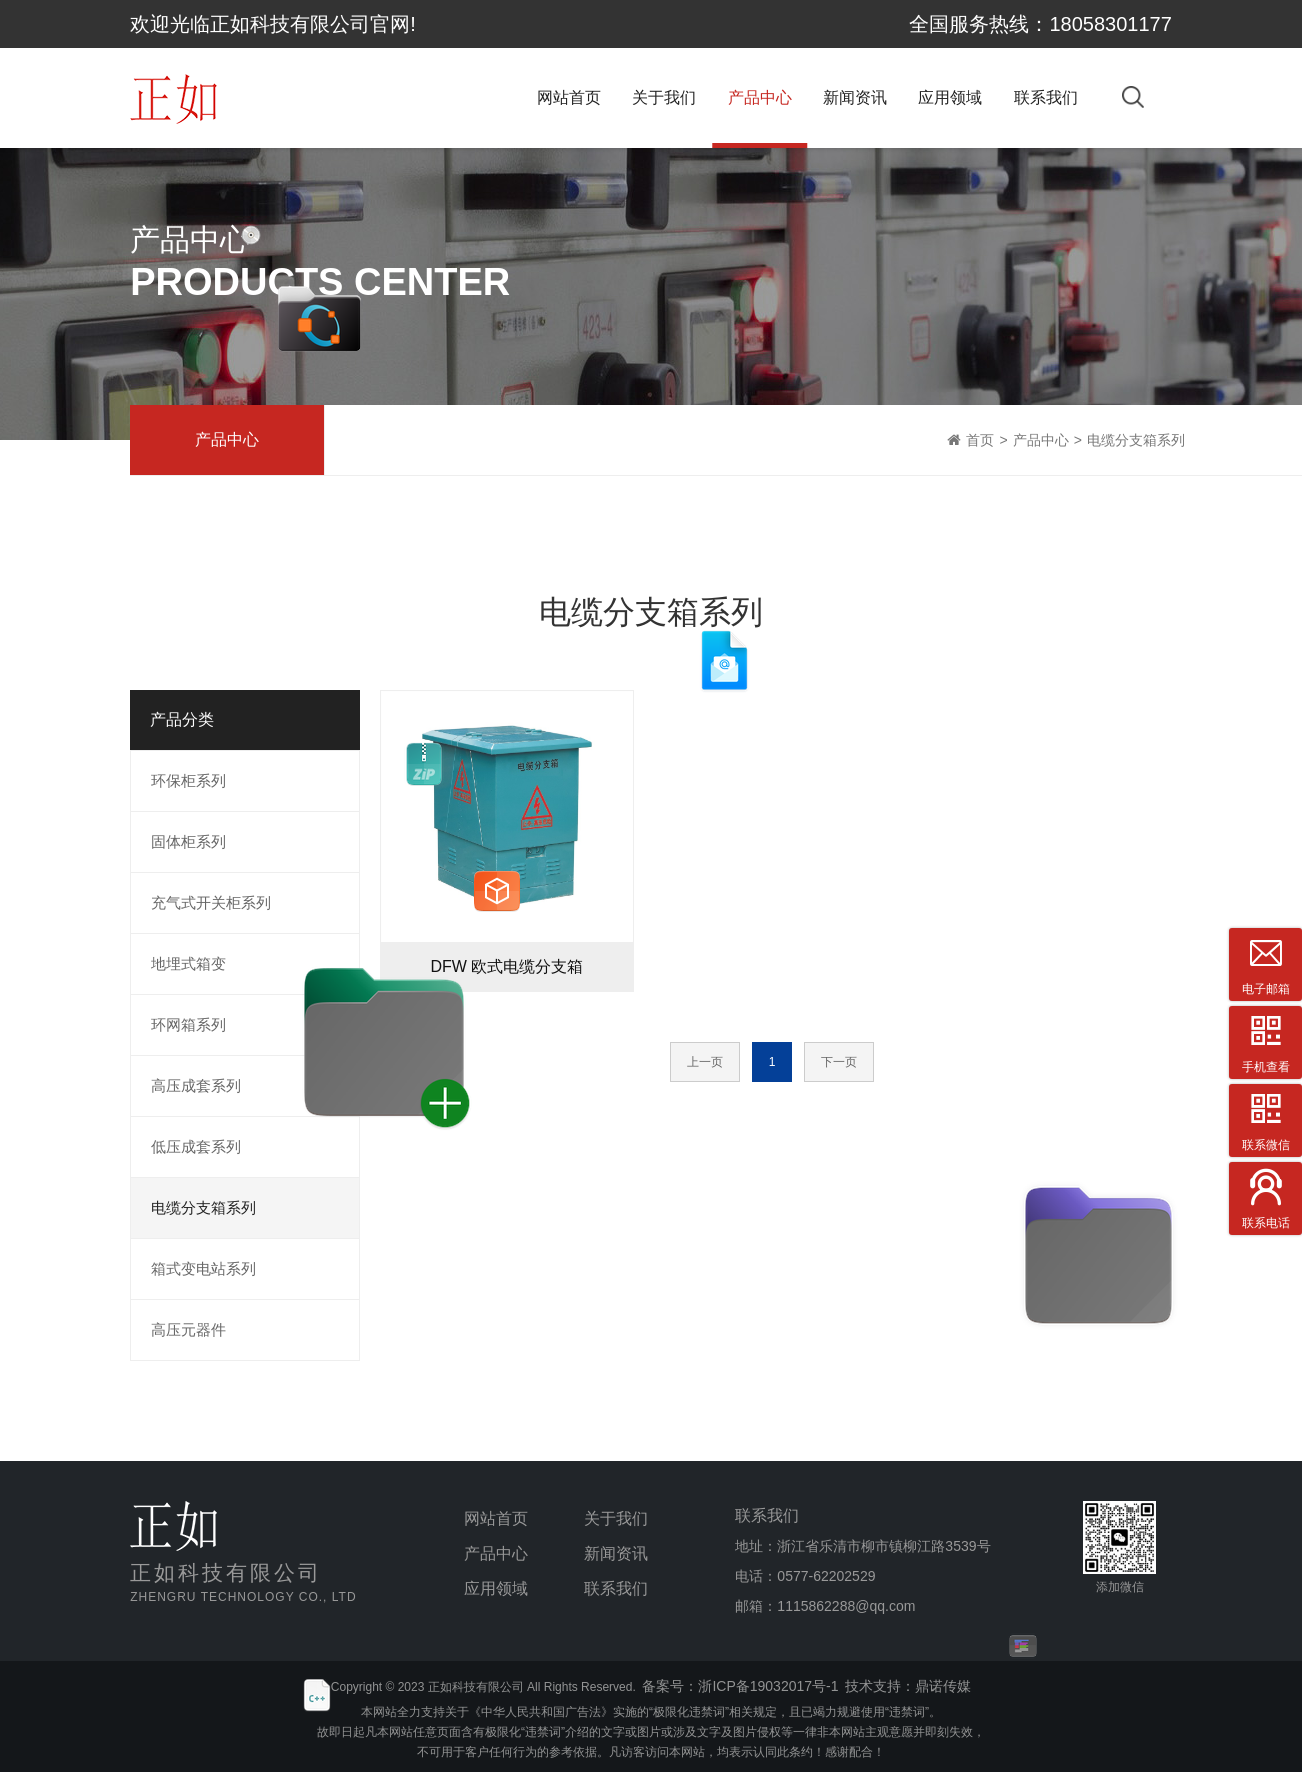 Image resolution: width=1302 pixels, height=1772 pixels. Describe the element at coordinates (497, 890) in the screenshot. I see `open a 3D model file in STL format` at that location.